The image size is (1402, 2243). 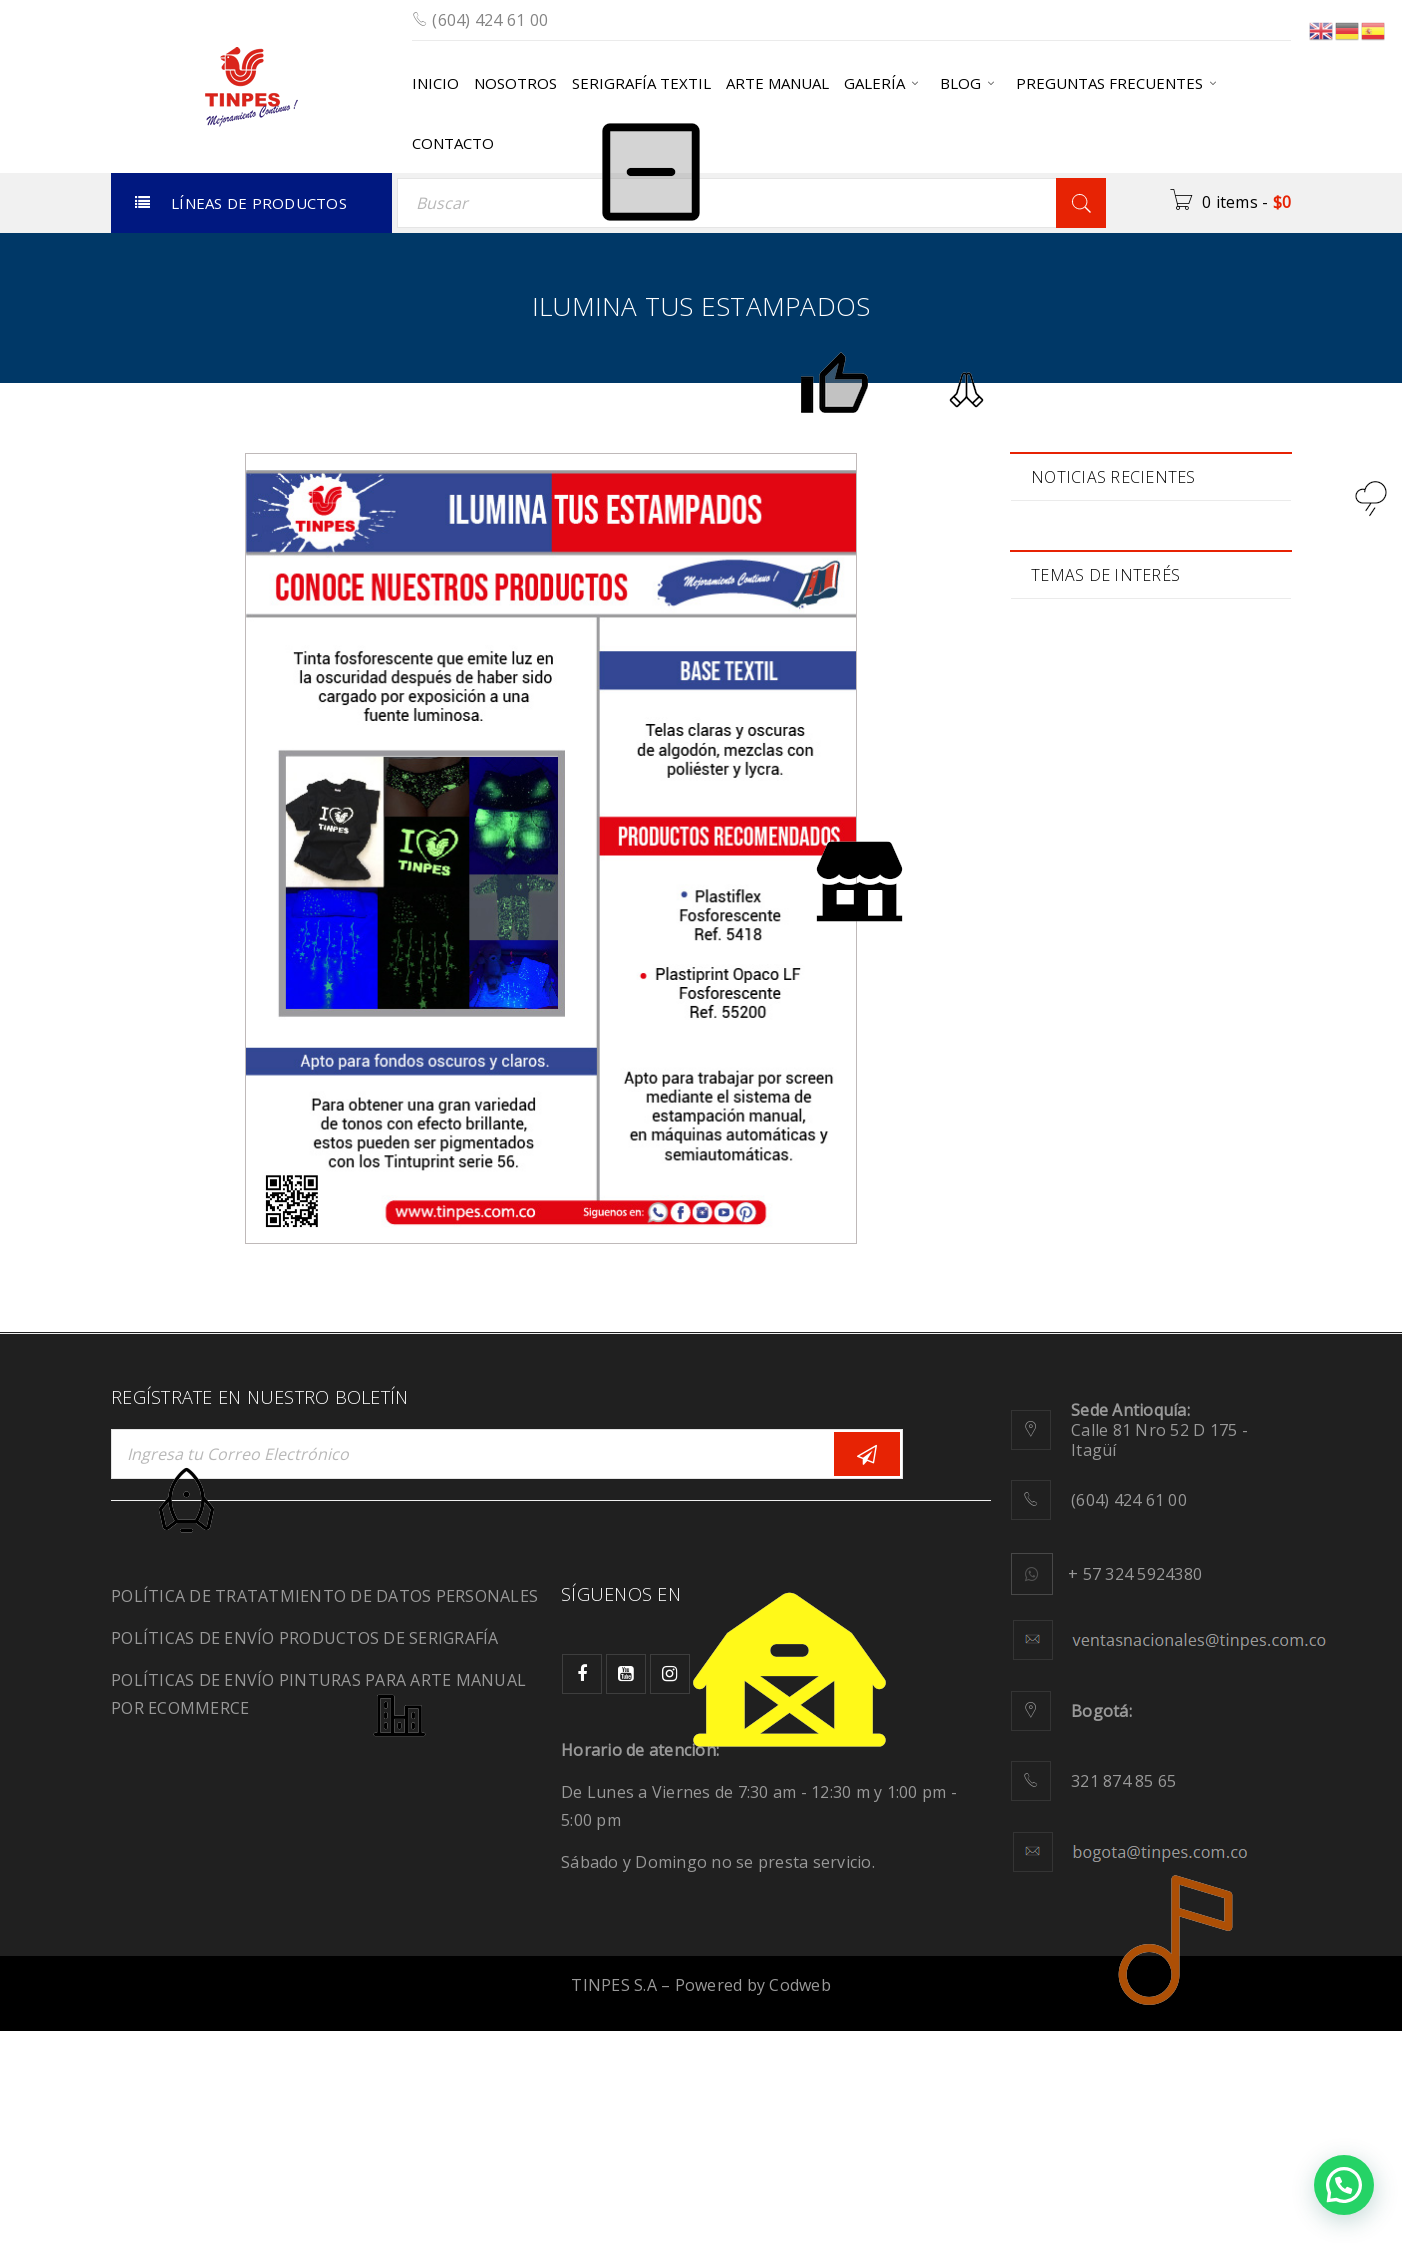 I want to click on access music or audio player, so click(x=1175, y=1937).